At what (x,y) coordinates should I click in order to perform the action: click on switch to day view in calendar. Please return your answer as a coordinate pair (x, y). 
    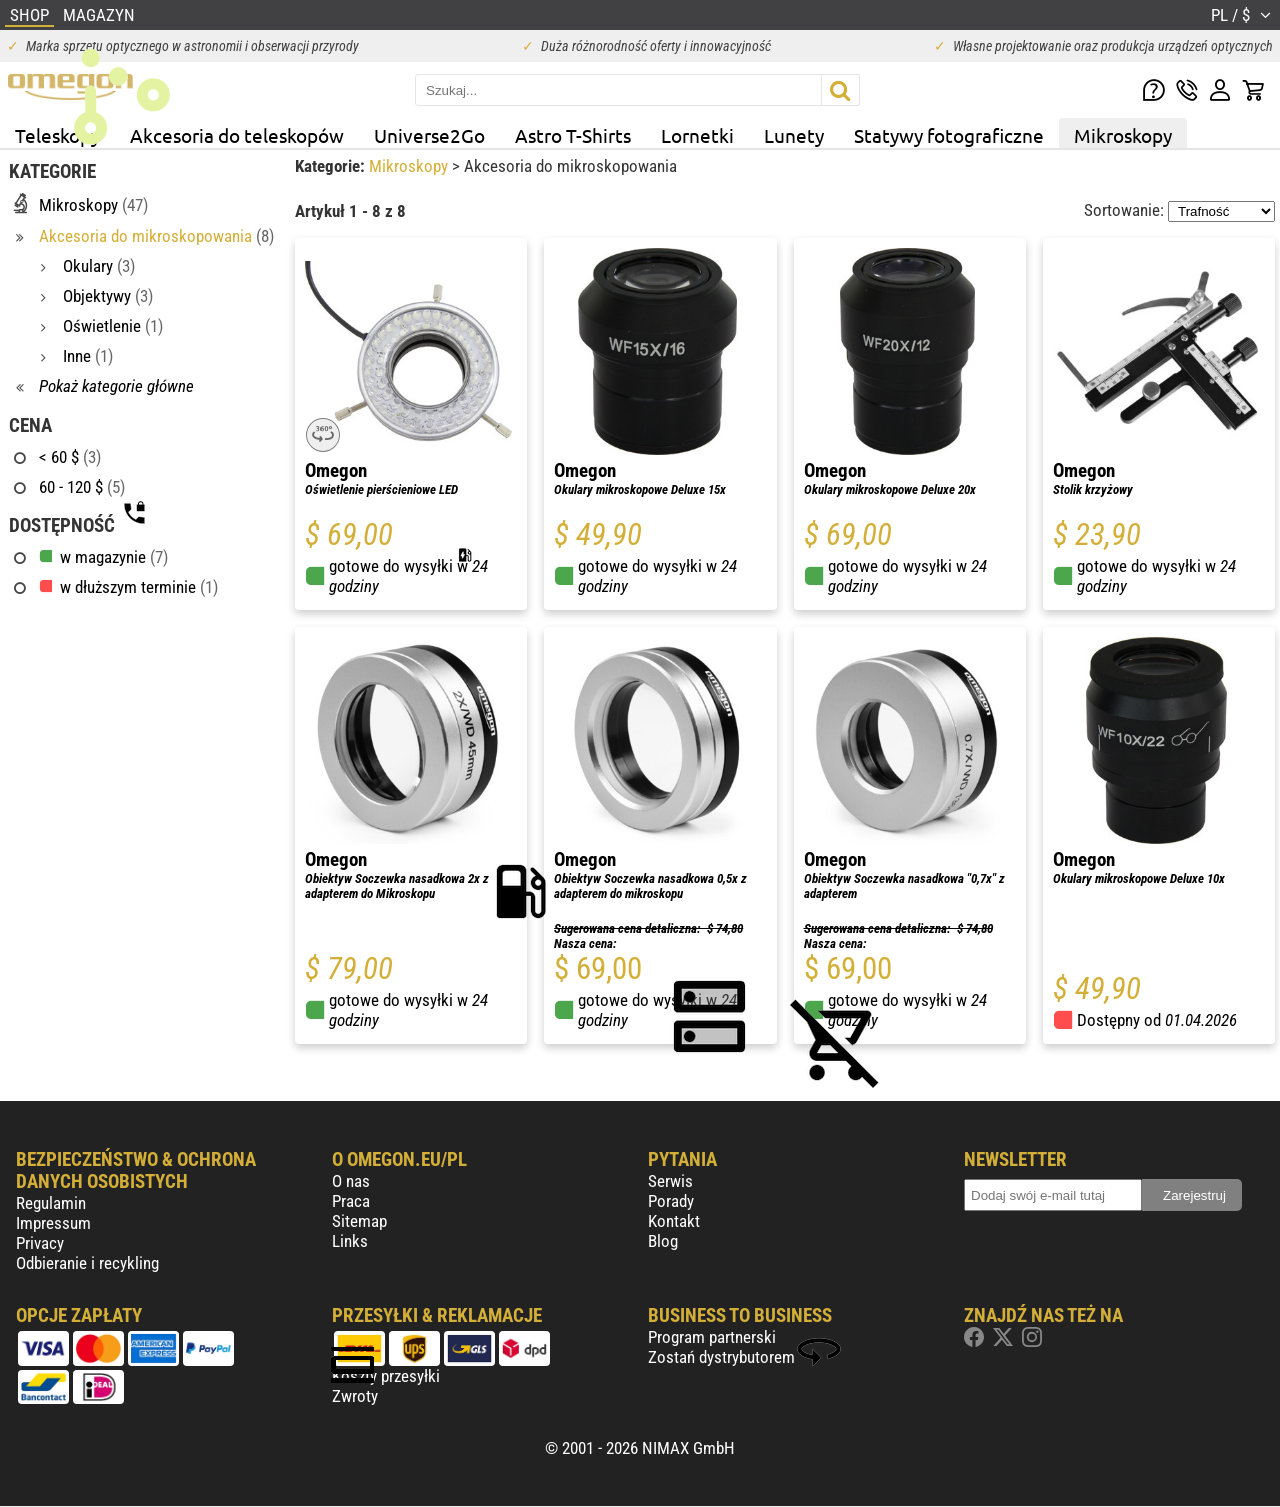
    Looking at the image, I should click on (354, 1365).